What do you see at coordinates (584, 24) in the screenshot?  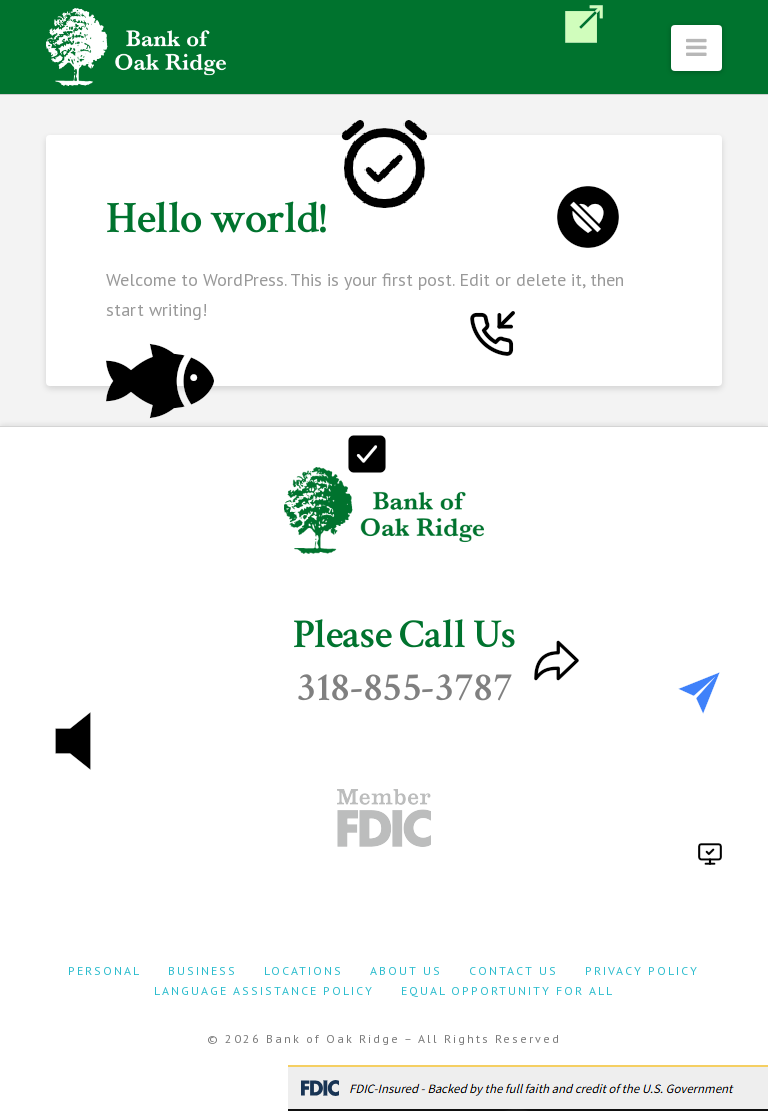 I see `open link in new tab or window` at bounding box center [584, 24].